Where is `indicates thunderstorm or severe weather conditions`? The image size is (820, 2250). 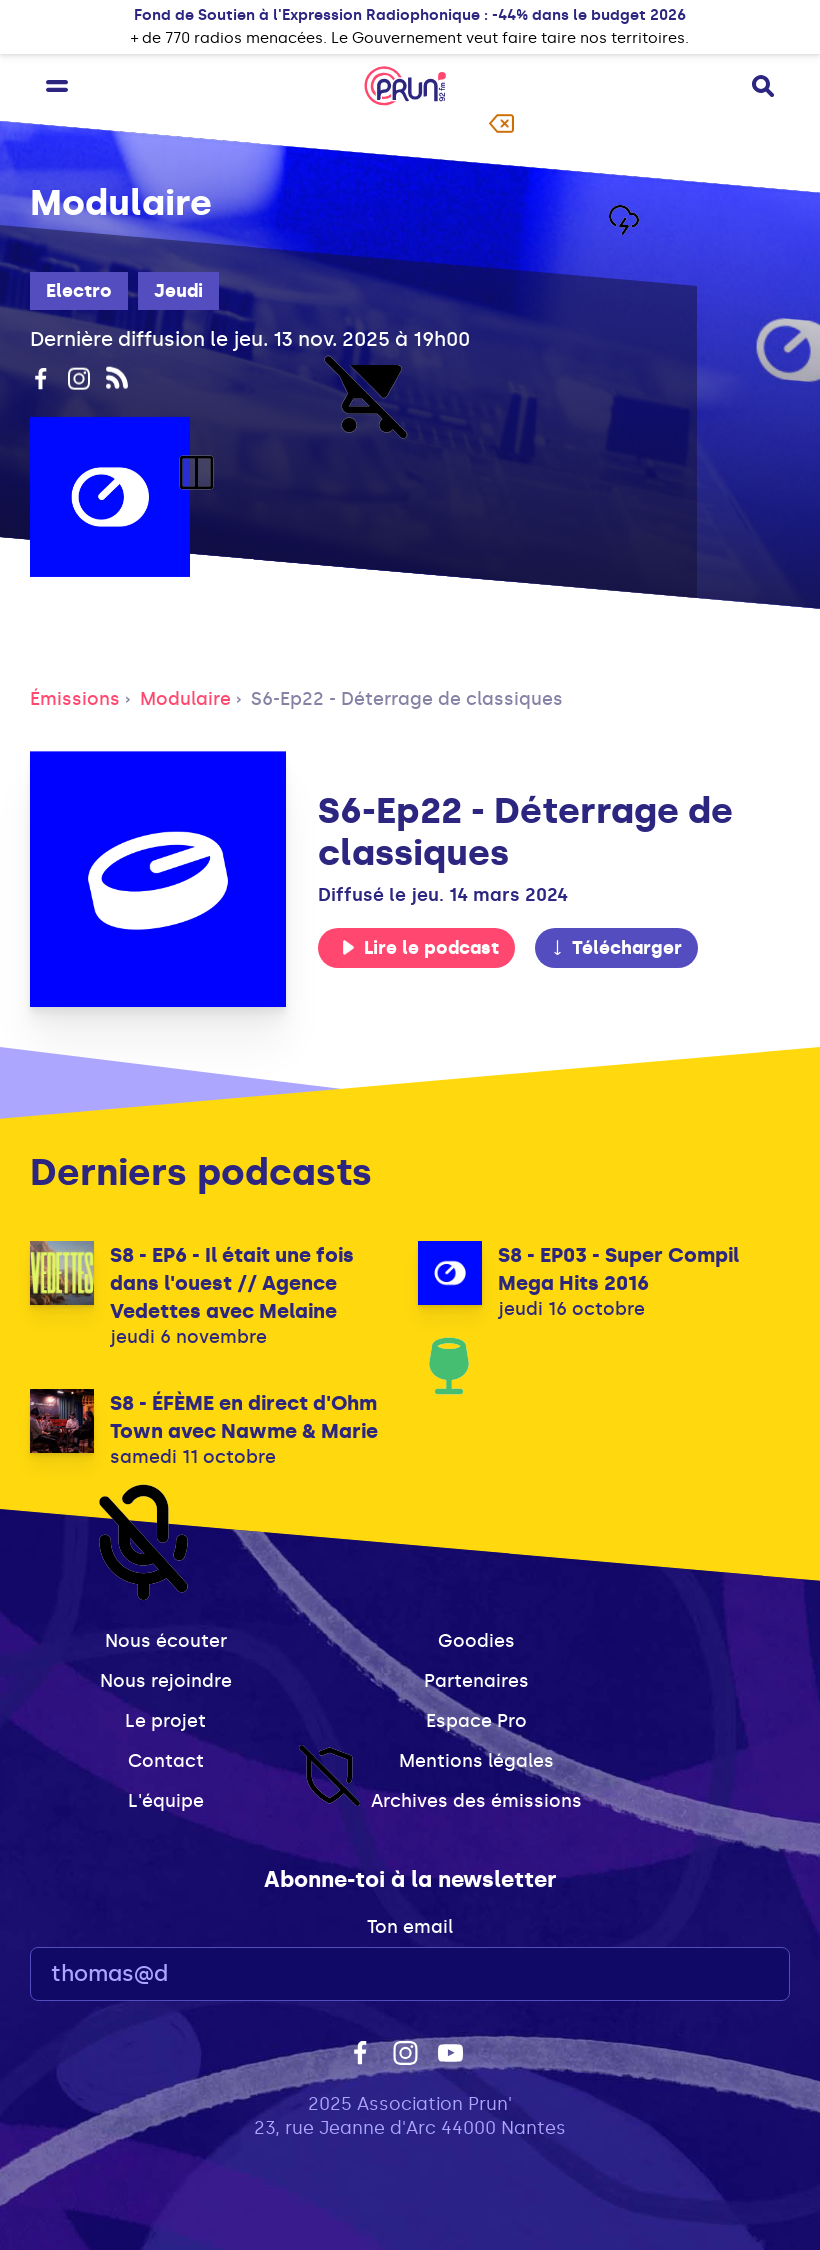
indicates thunderstorm or severe weather conditions is located at coordinates (624, 220).